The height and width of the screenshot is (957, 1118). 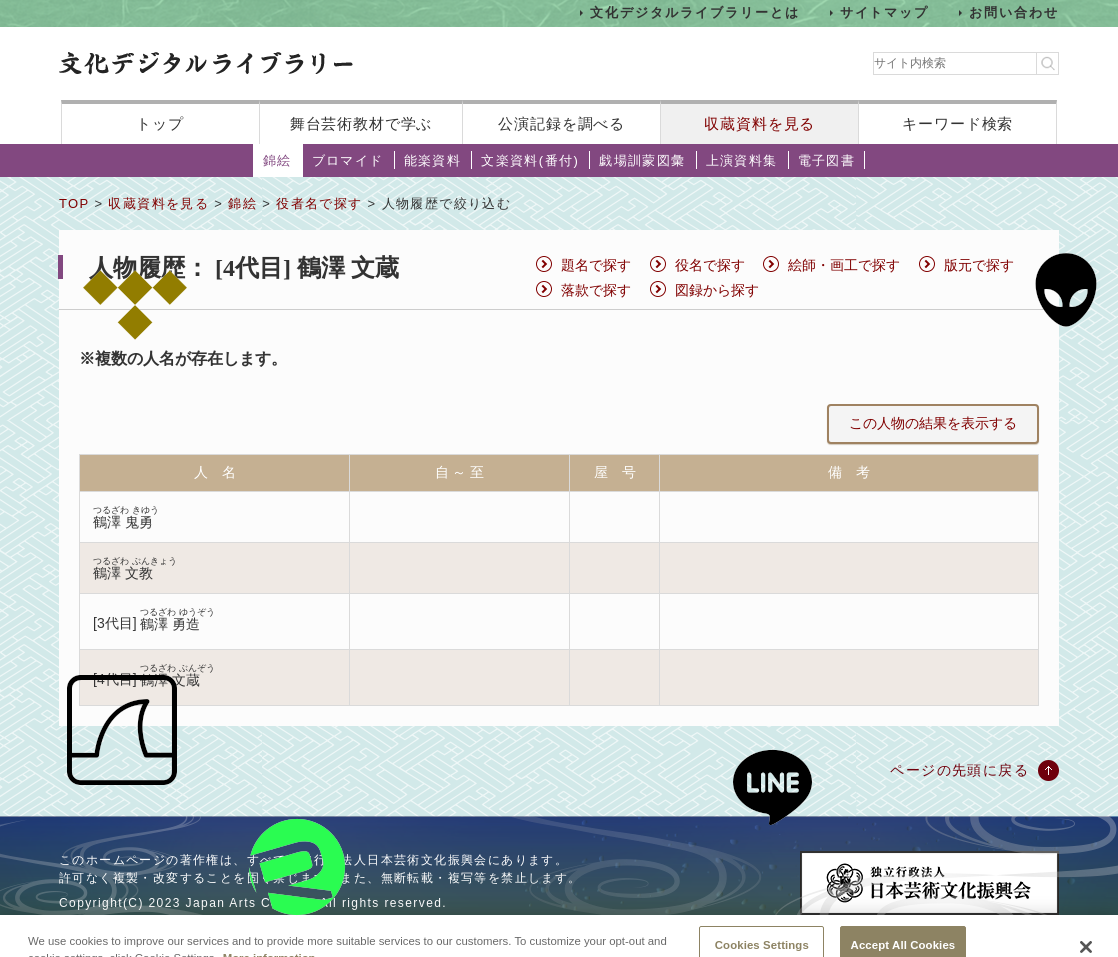 What do you see at coordinates (122, 730) in the screenshot?
I see `open wireshark network protocol analyzer` at bounding box center [122, 730].